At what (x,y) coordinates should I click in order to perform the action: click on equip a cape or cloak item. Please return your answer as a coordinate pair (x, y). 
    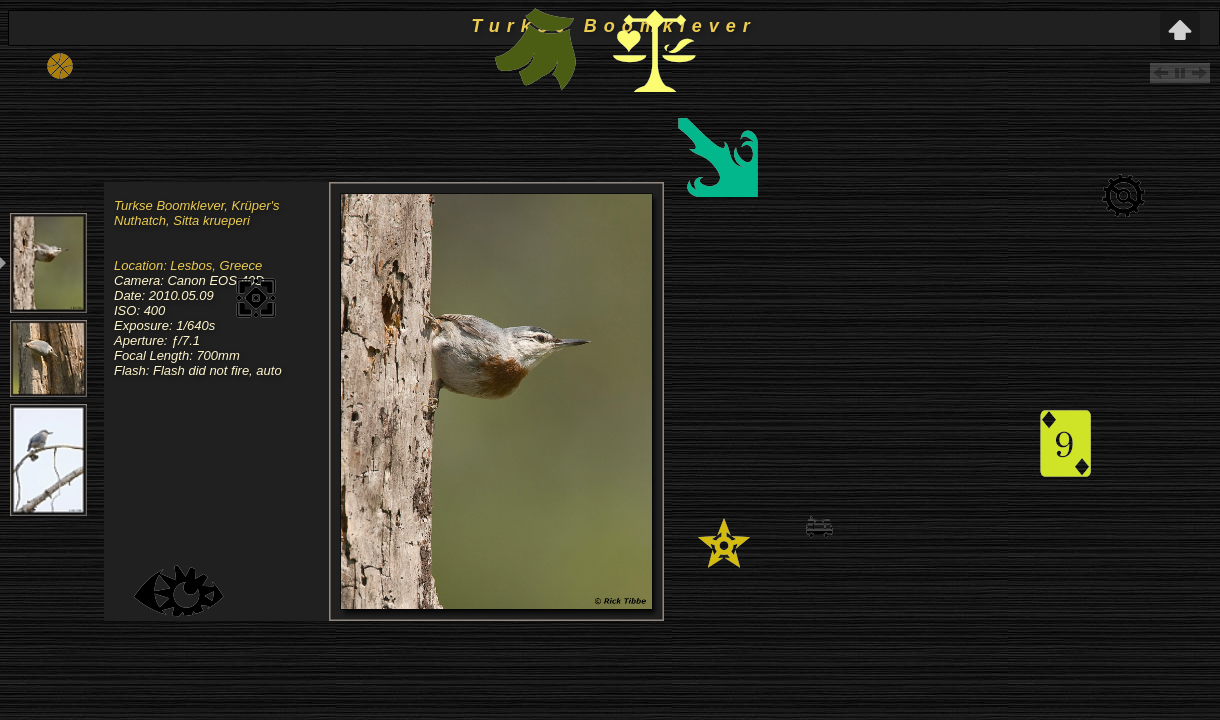
    Looking at the image, I should click on (535, 50).